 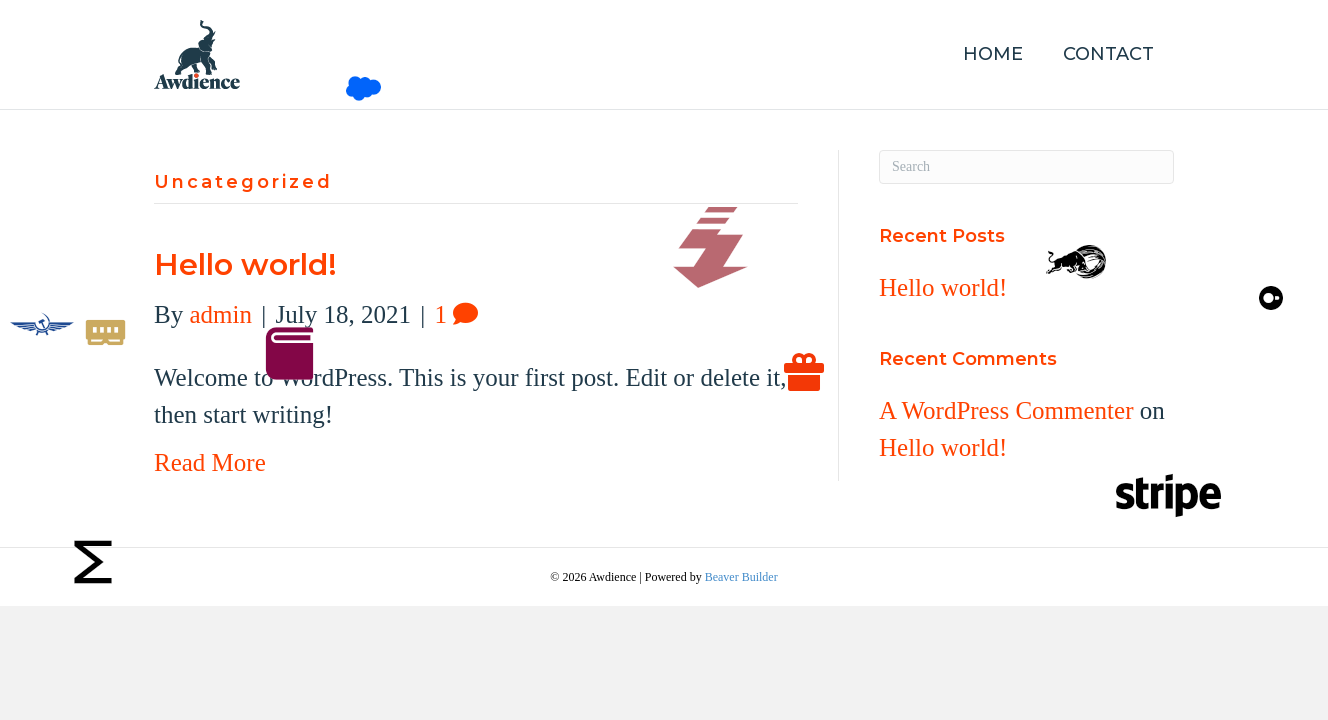 What do you see at coordinates (1271, 298) in the screenshot?
I see `DuckDB database logo` at bounding box center [1271, 298].